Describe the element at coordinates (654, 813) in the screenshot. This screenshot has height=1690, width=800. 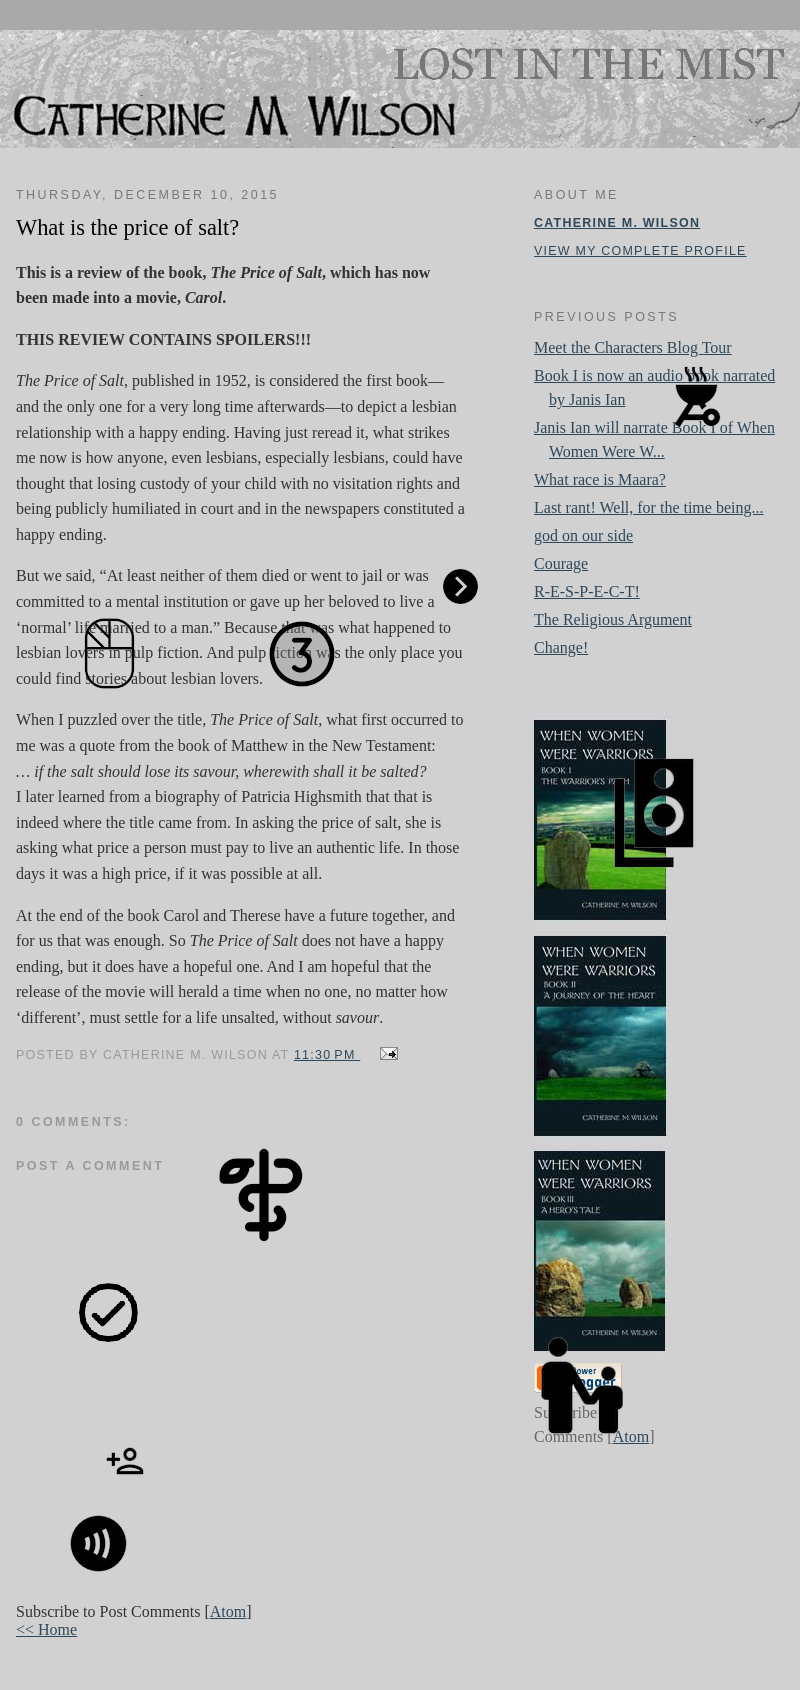
I see `manage connected speaker devices` at that location.